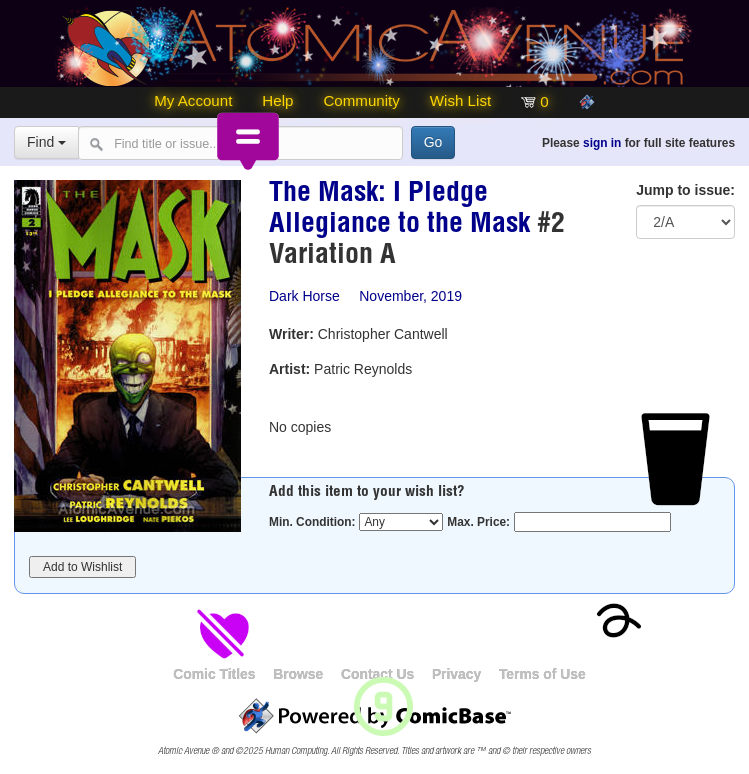 Image resolution: width=749 pixels, height=774 pixels. What do you see at coordinates (248, 139) in the screenshot?
I see `open chat or messaging` at bounding box center [248, 139].